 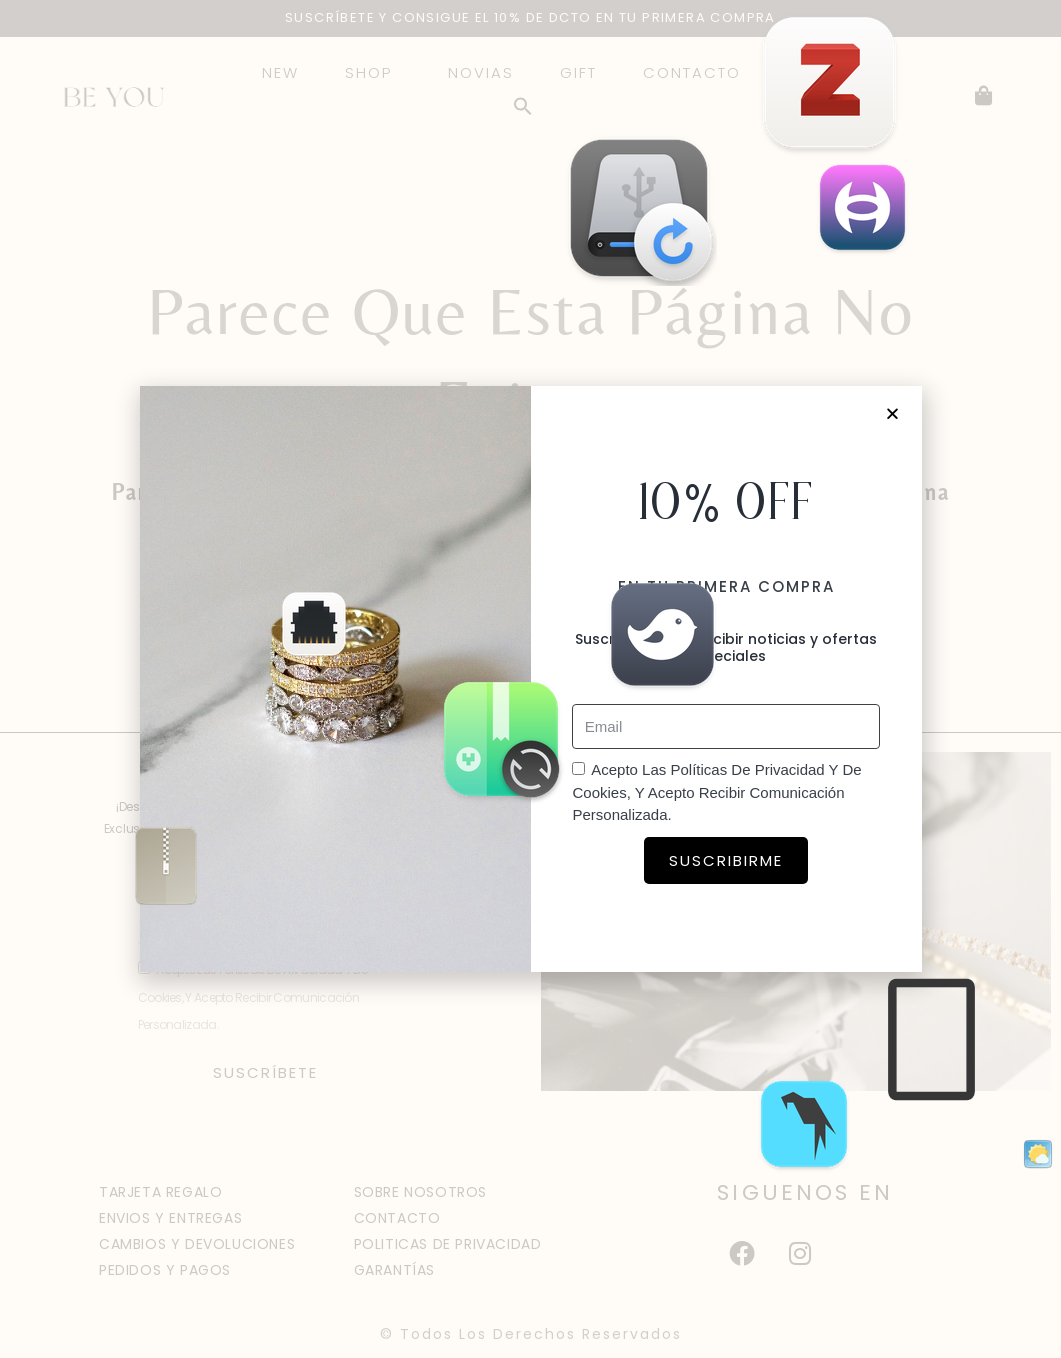 What do you see at coordinates (166, 866) in the screenshot?
I see `open the archive manager application` at bounding box center [166, 866].